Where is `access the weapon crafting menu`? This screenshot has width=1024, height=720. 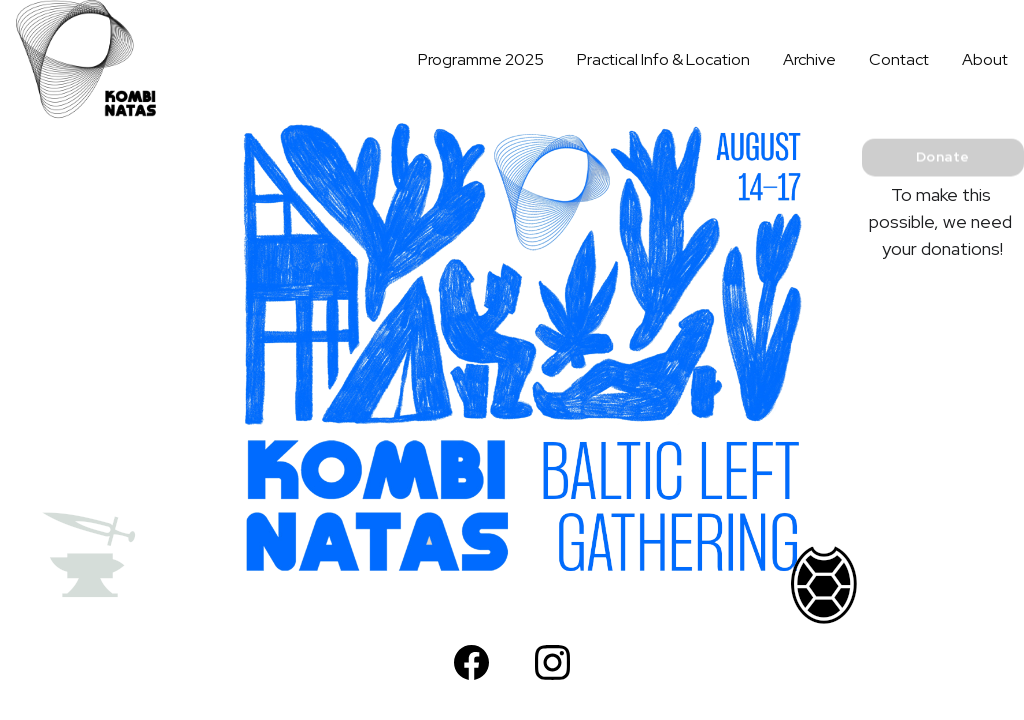
access the weapon crafting menu is located at coordinates (89, 551).